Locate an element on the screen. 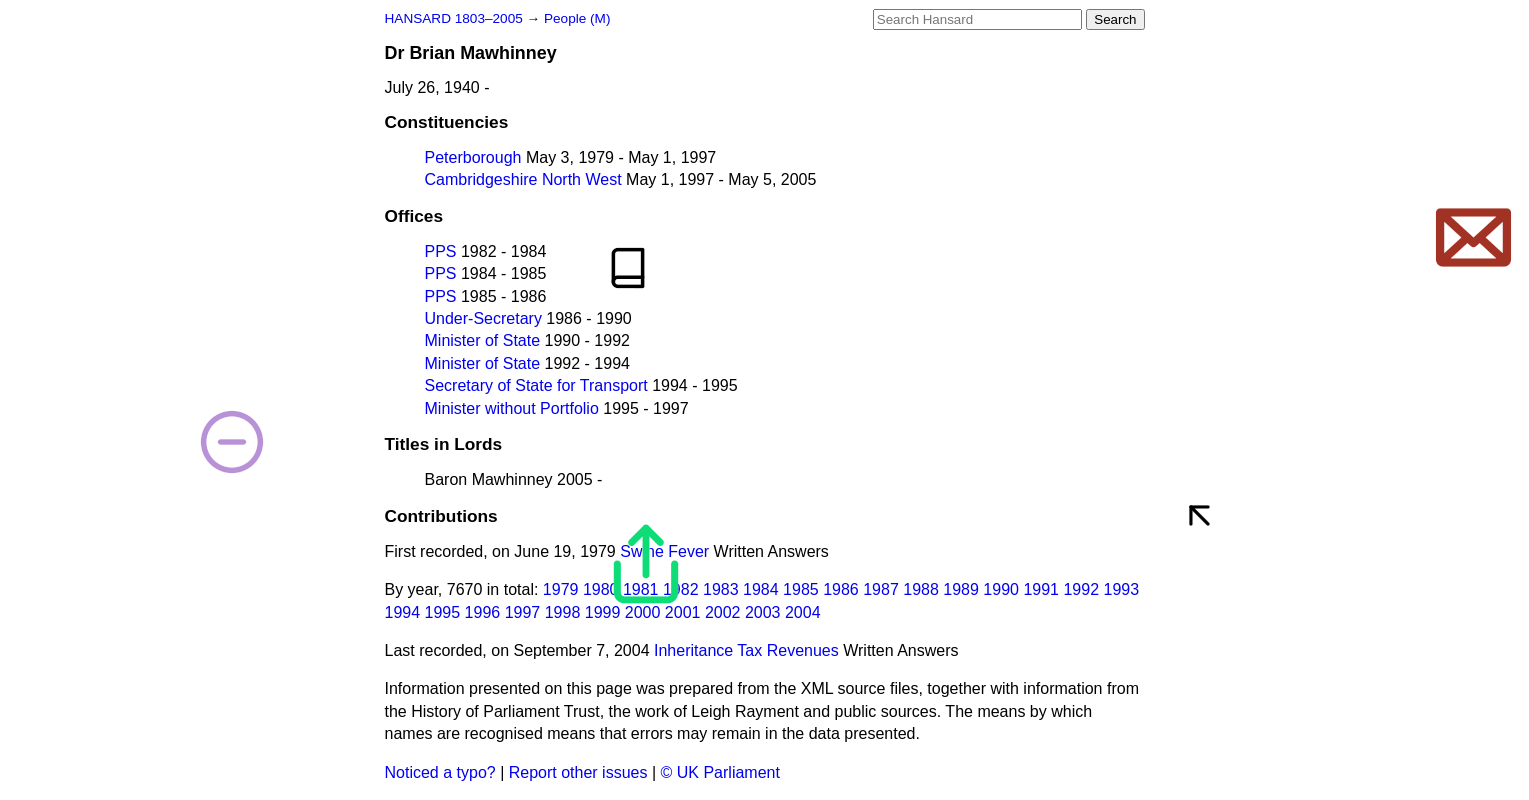  open your inbox is located at coordinates (1473, 237).